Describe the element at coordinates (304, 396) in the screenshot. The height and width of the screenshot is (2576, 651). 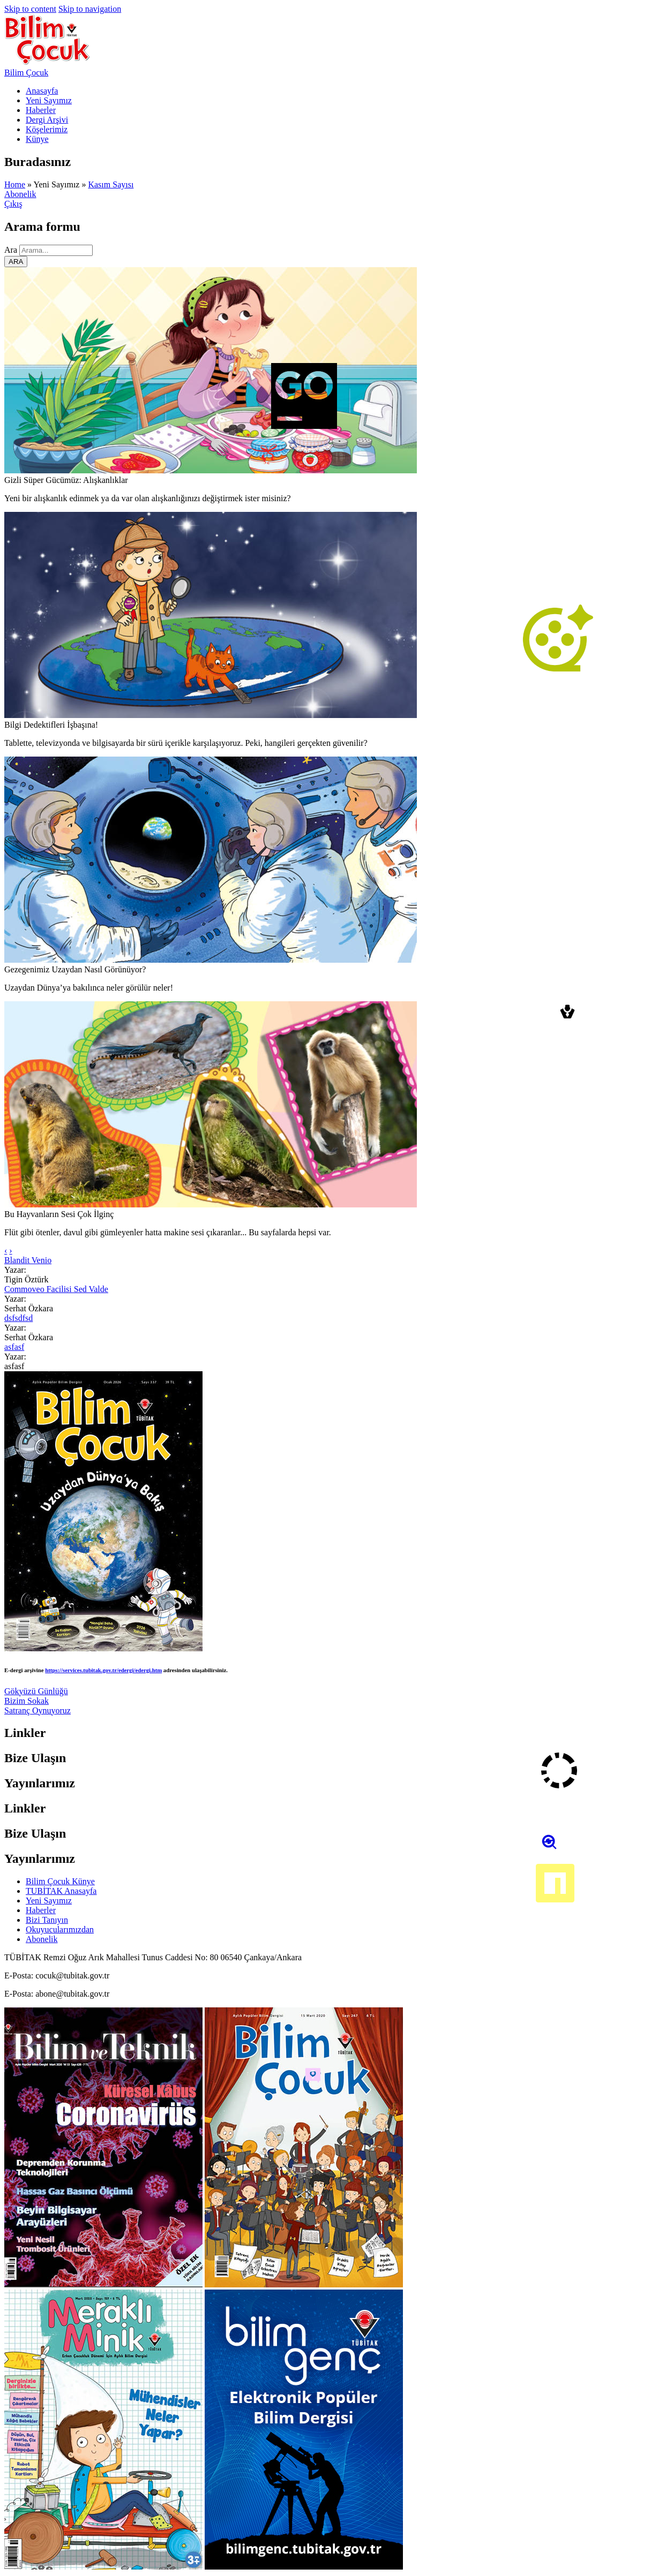
I see `open GoLand IDE application` at that location.